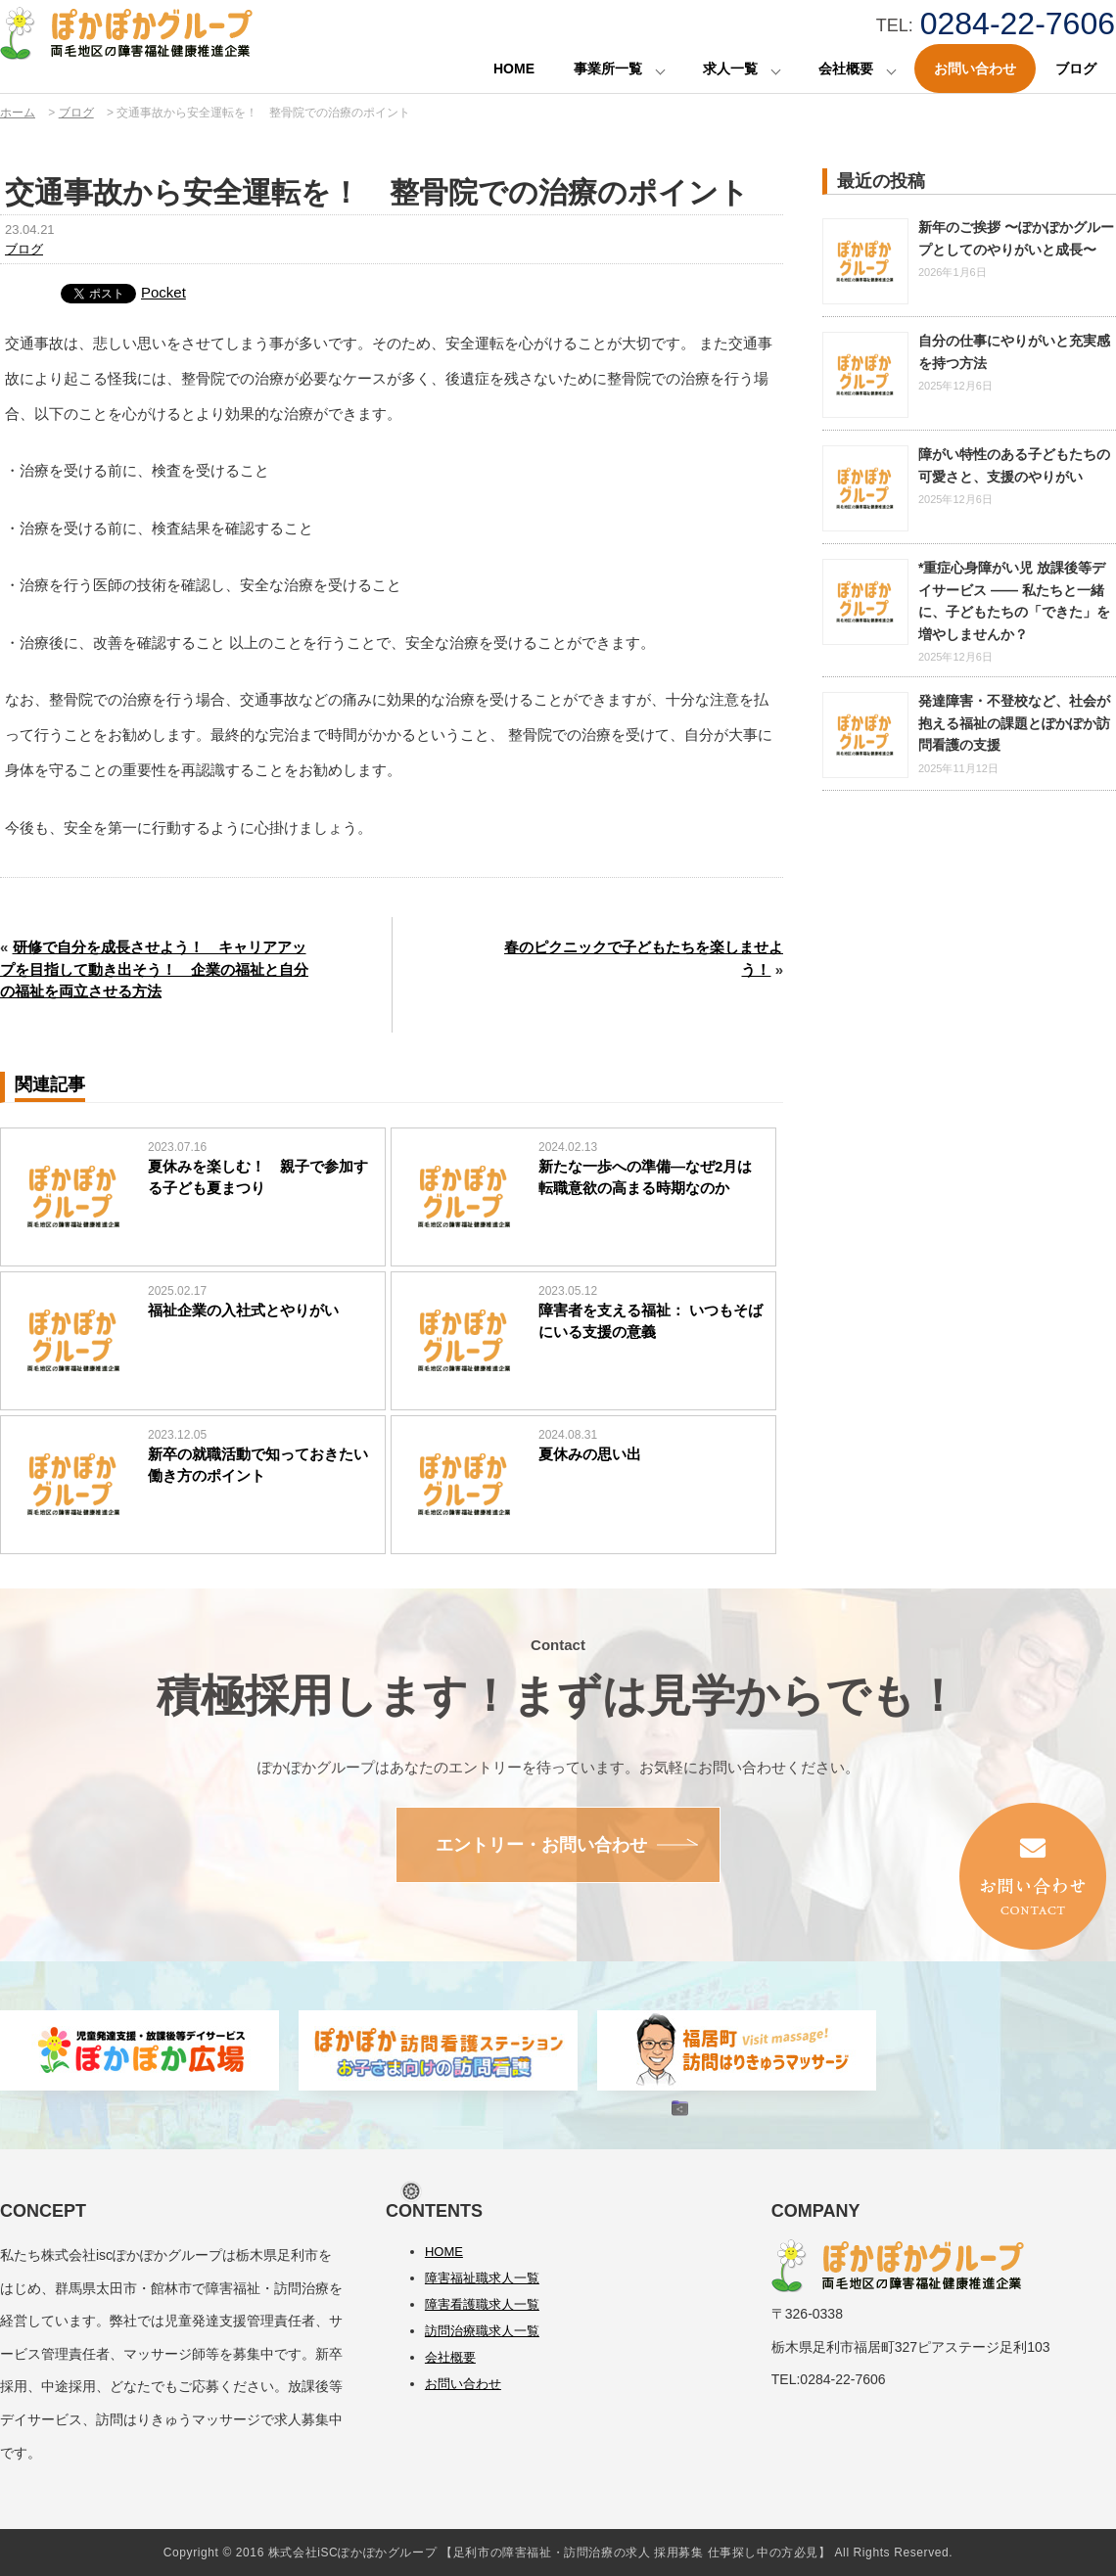  I want to click on open your public shared folder, so click(679, 2107).